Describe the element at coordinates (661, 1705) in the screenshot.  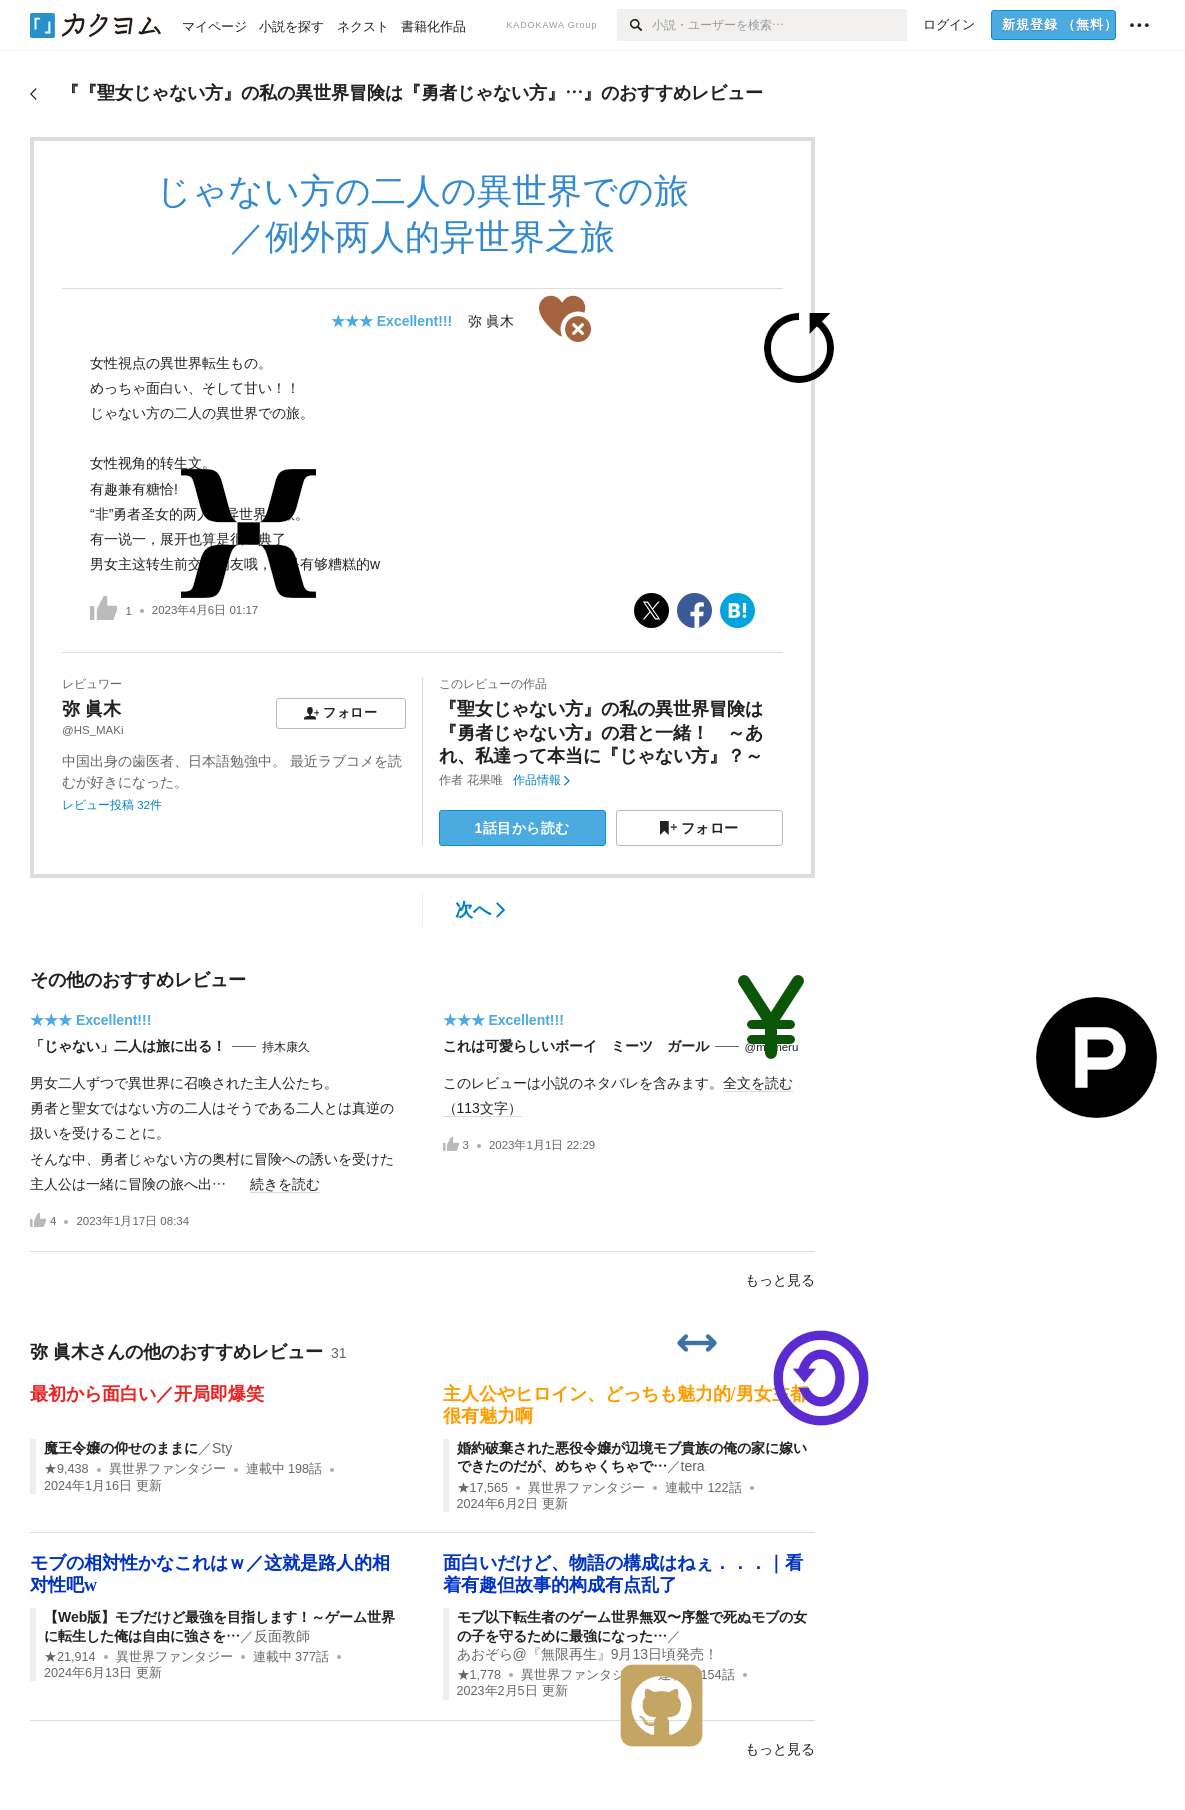
I see `link to github repository` at that location.